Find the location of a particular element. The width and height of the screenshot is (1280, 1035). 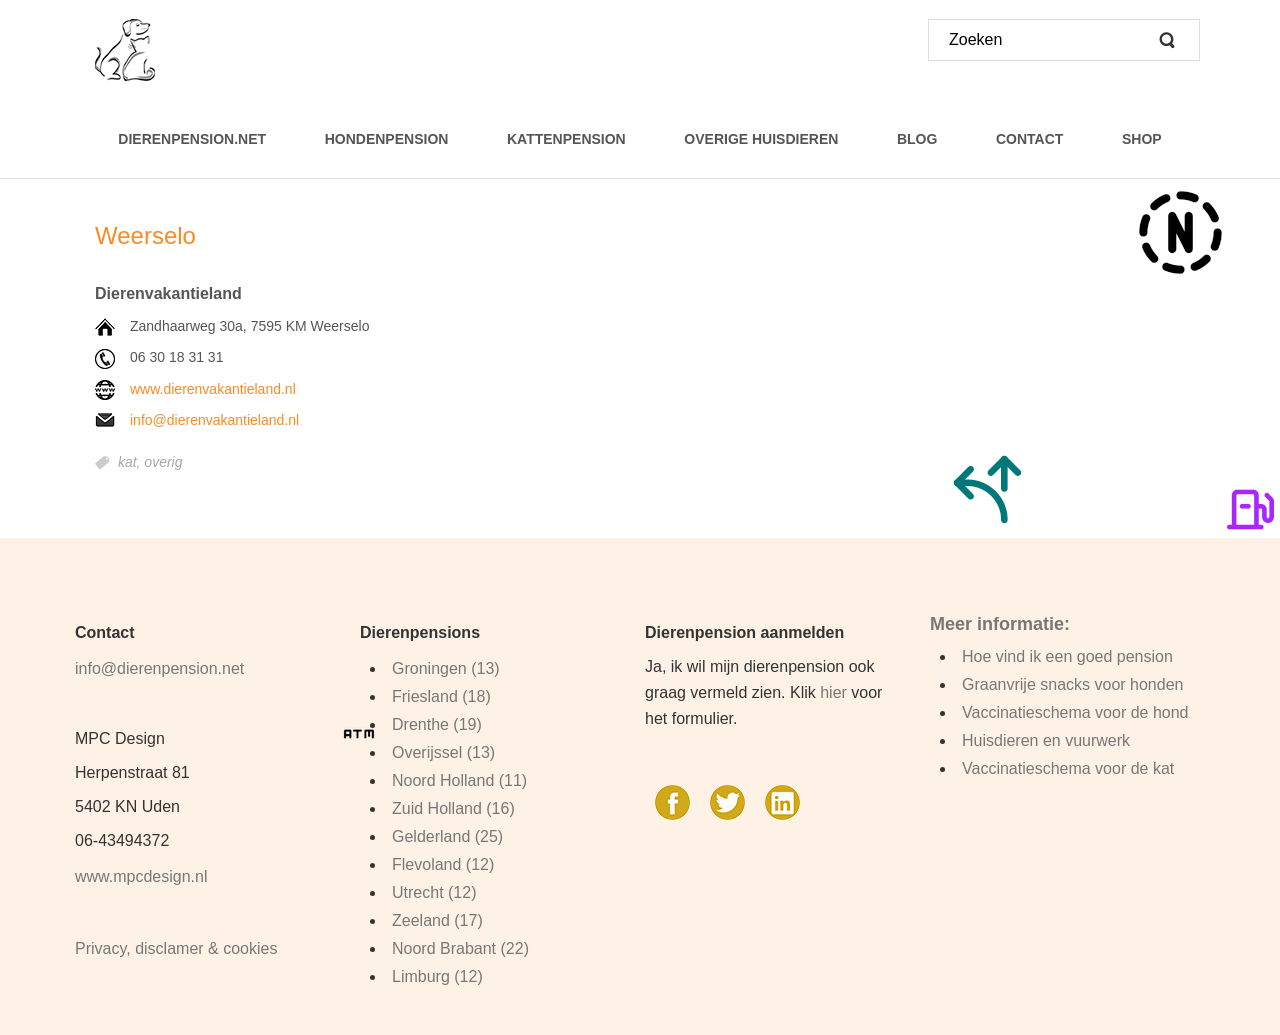

find nearby ATM locations is located at coordinates (359, 734).